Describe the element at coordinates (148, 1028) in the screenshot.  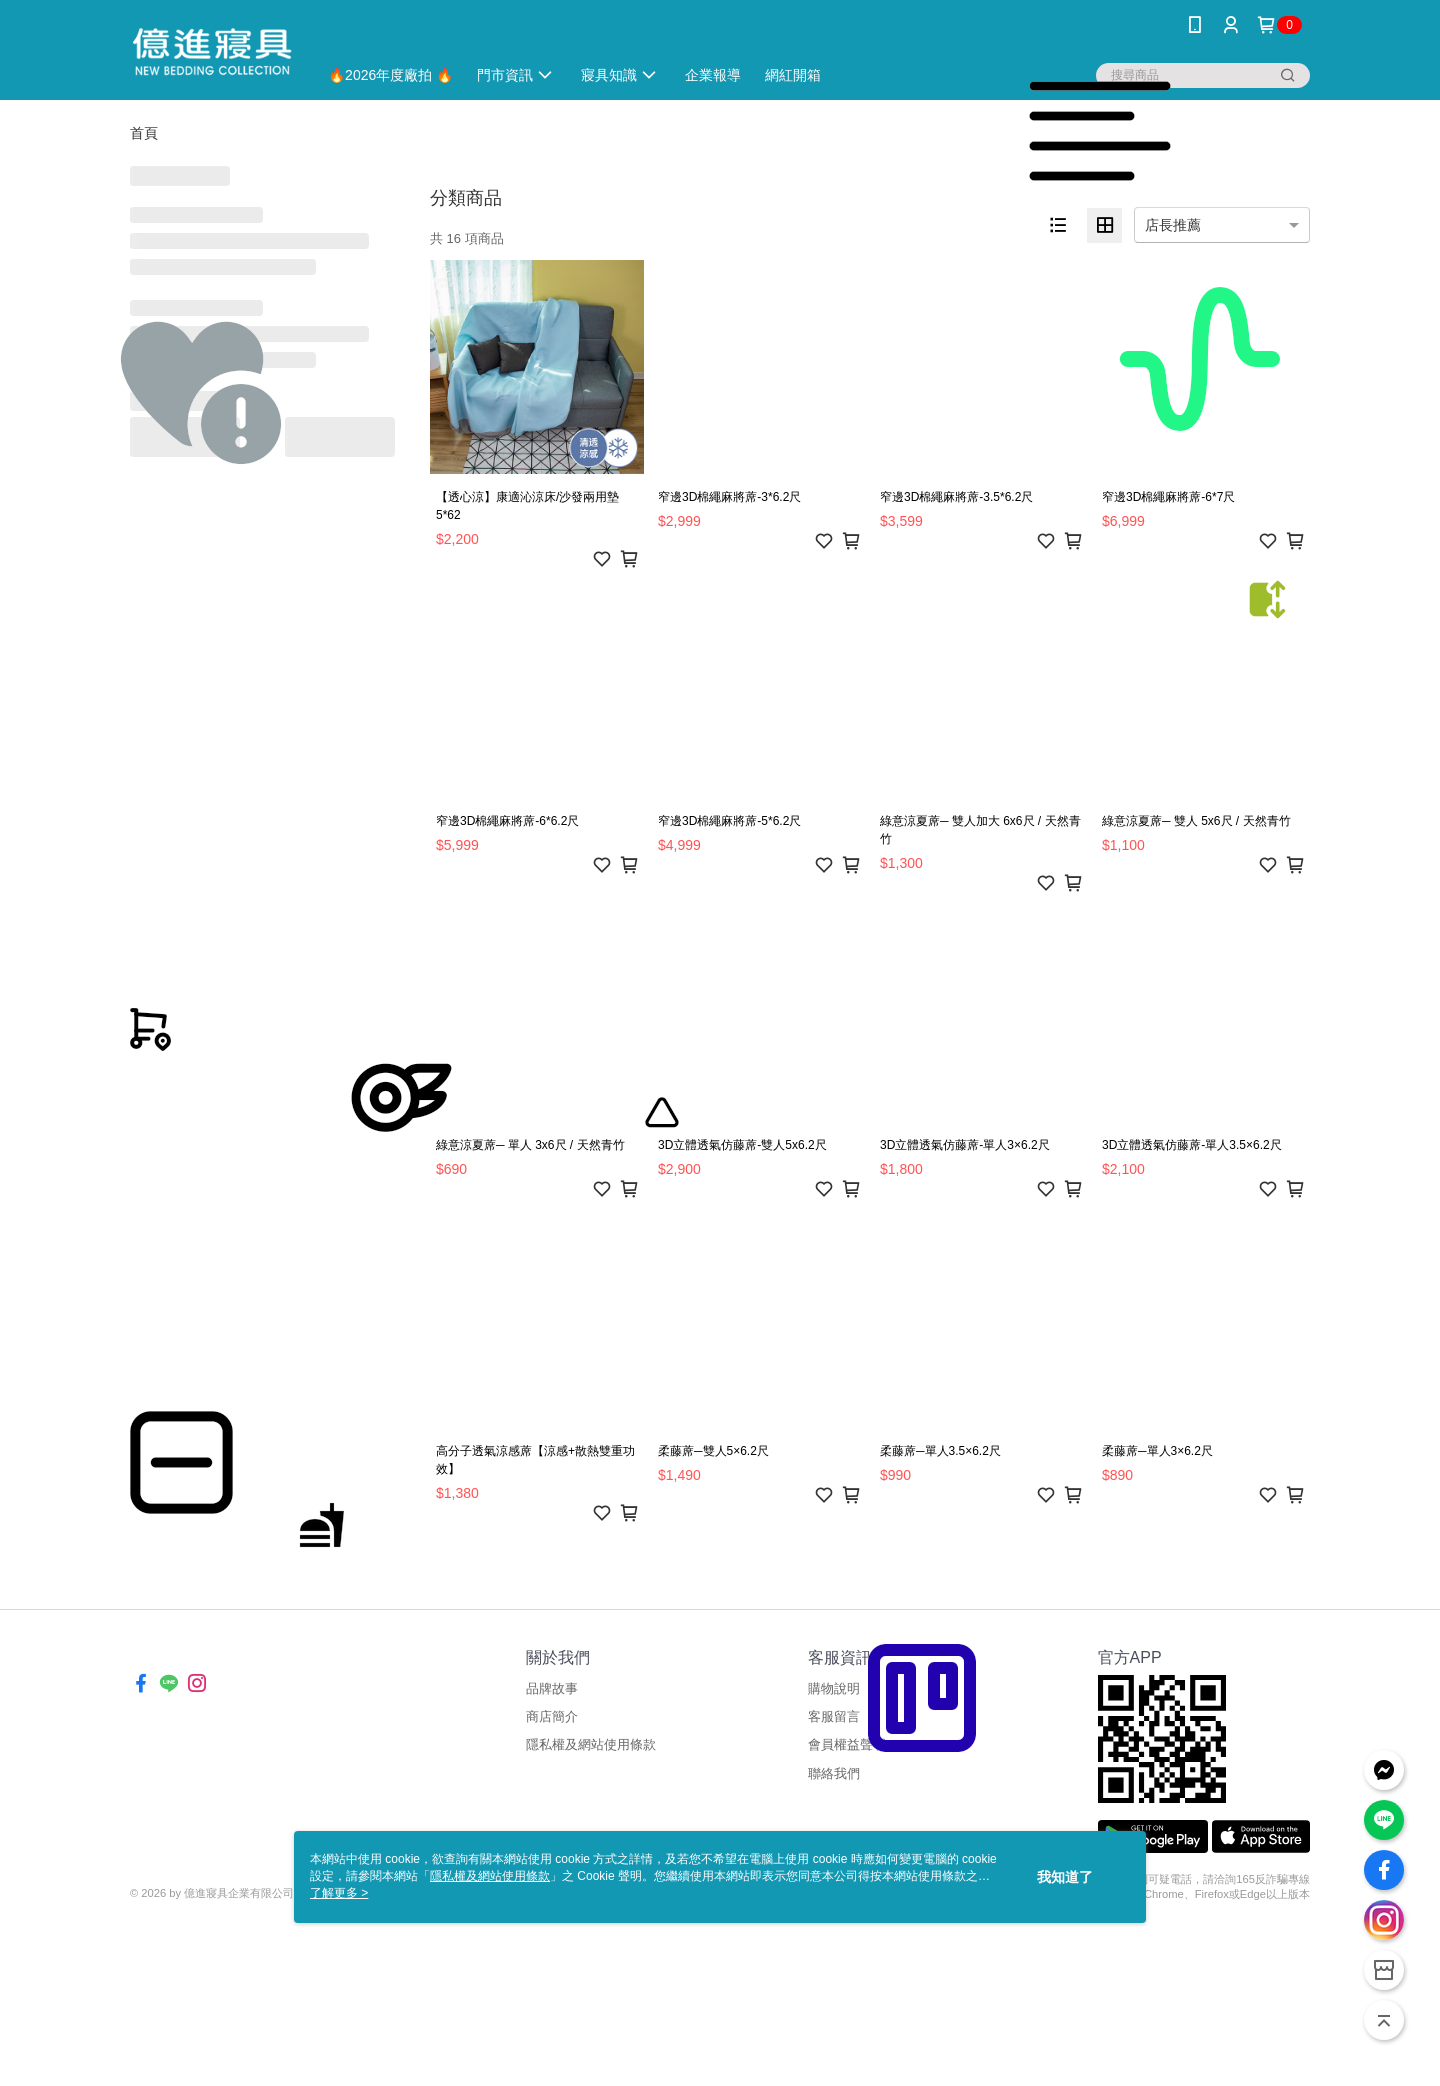
I see `view store or pickup location` at that location.